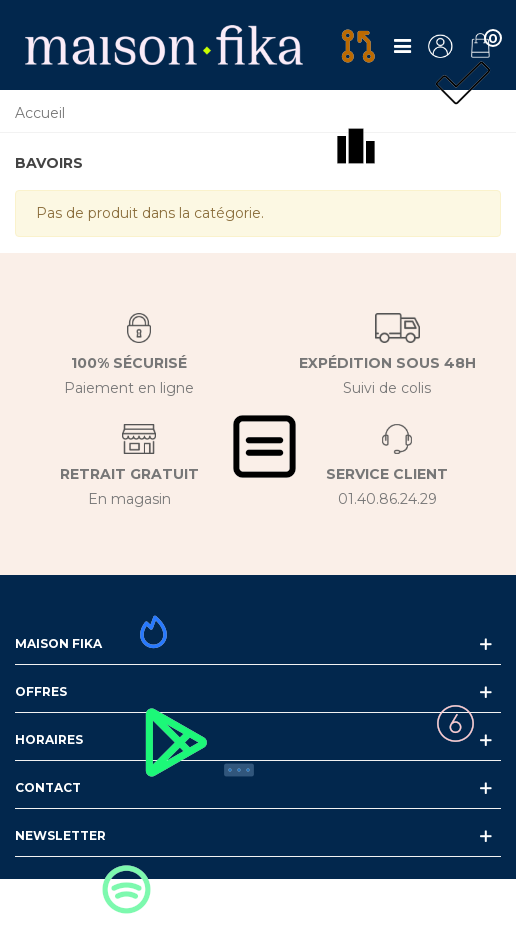  Describe the element at coordinates (170, 742) in the screenshot. I see `open google play store` at that location.